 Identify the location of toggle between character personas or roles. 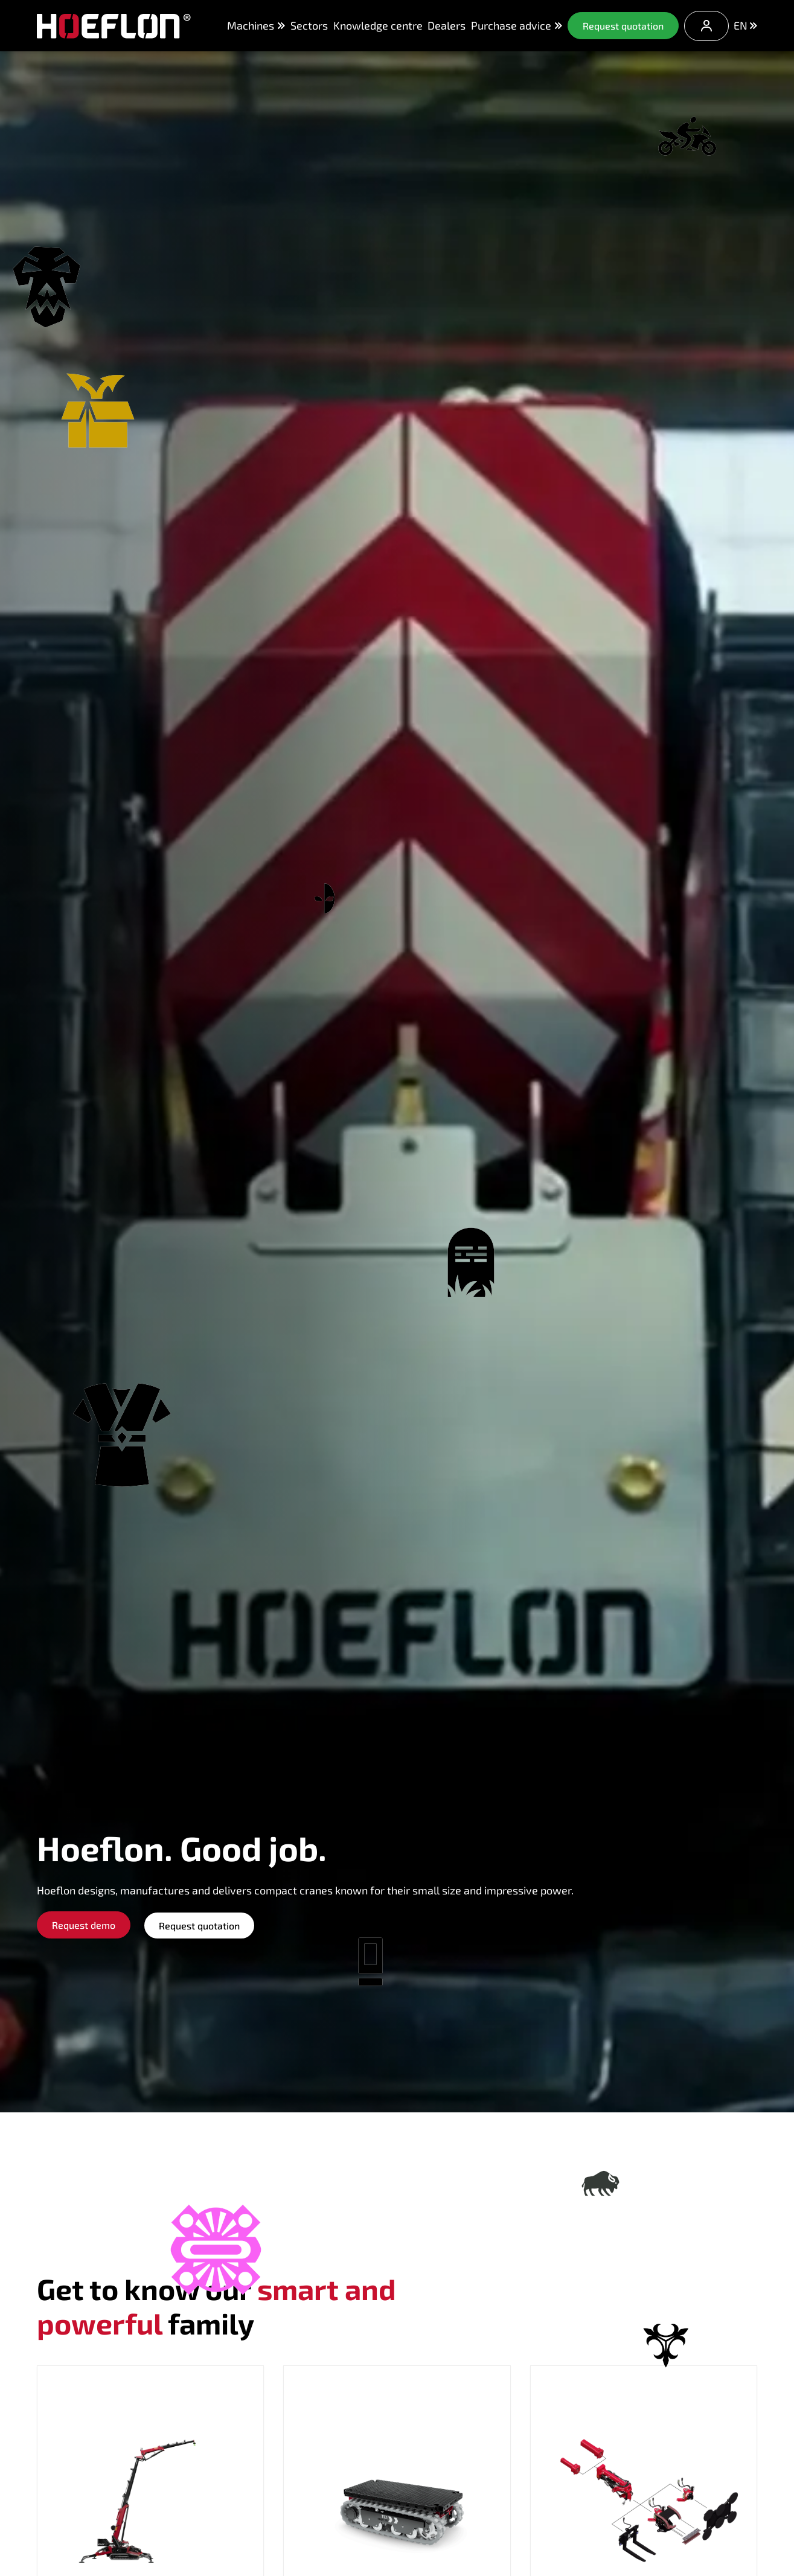
(323, 898).